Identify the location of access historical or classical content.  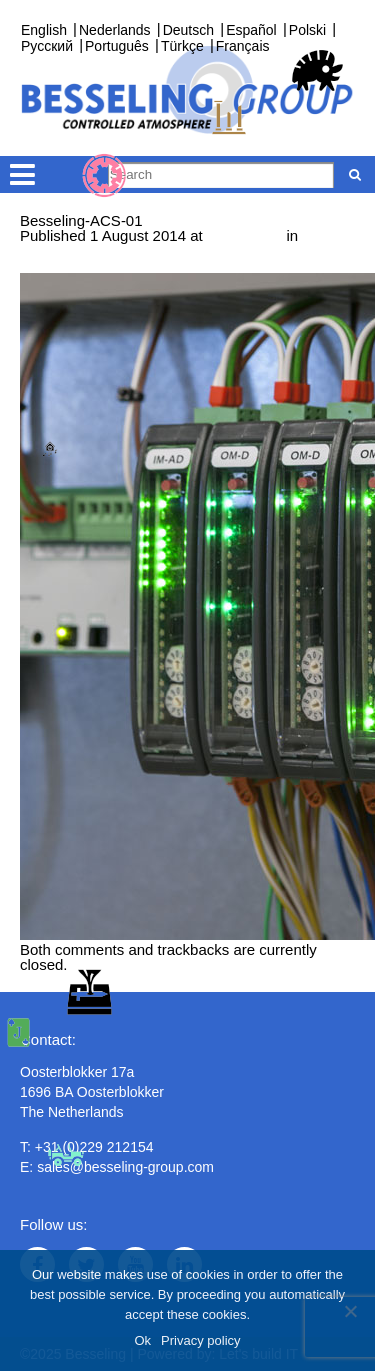
(229, 117).